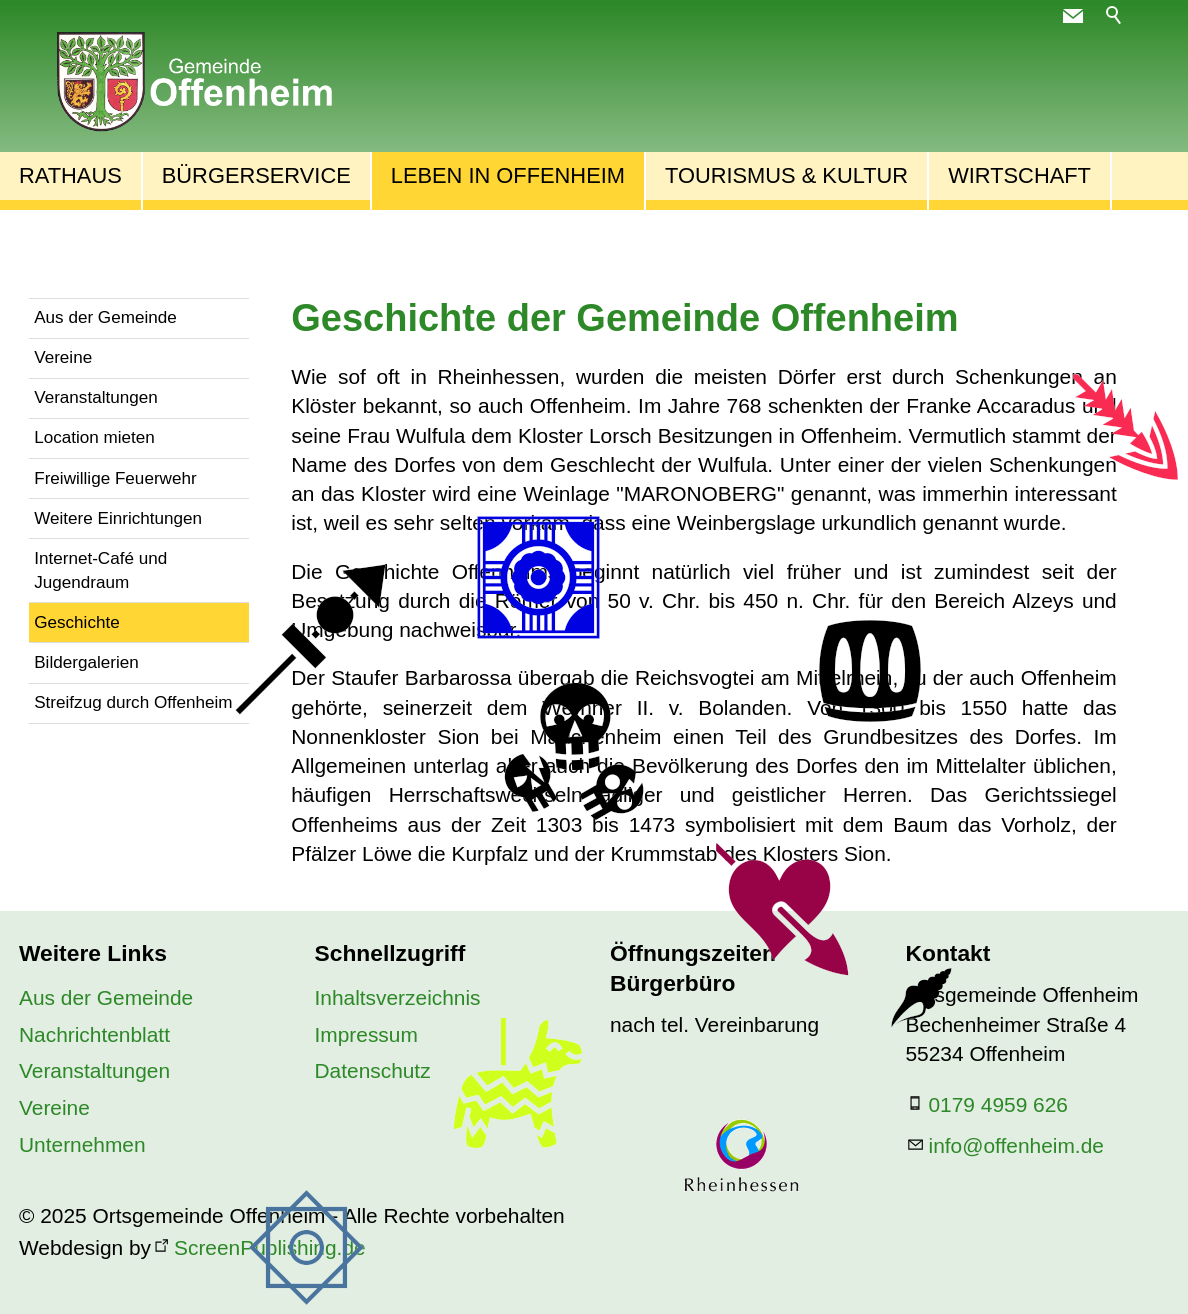 The height and width of the screenshot is (1314, 1188). Describe the element at coordinates (870, 671) in the screenshot. I see `barrel or cask item in a game inventory` at that location.